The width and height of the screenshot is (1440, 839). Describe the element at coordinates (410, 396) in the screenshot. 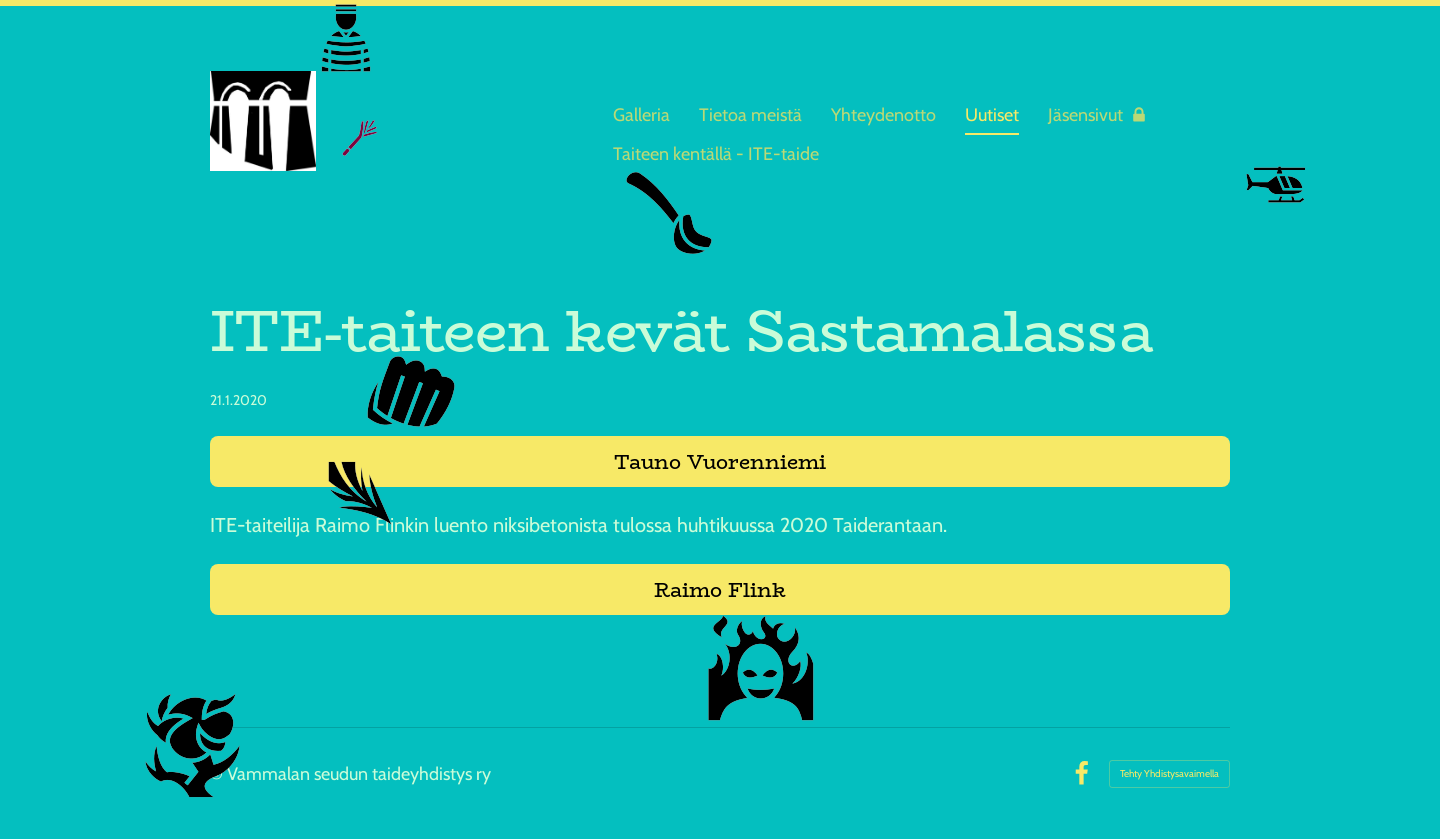

I see `attack or melee action in a game` at that location.